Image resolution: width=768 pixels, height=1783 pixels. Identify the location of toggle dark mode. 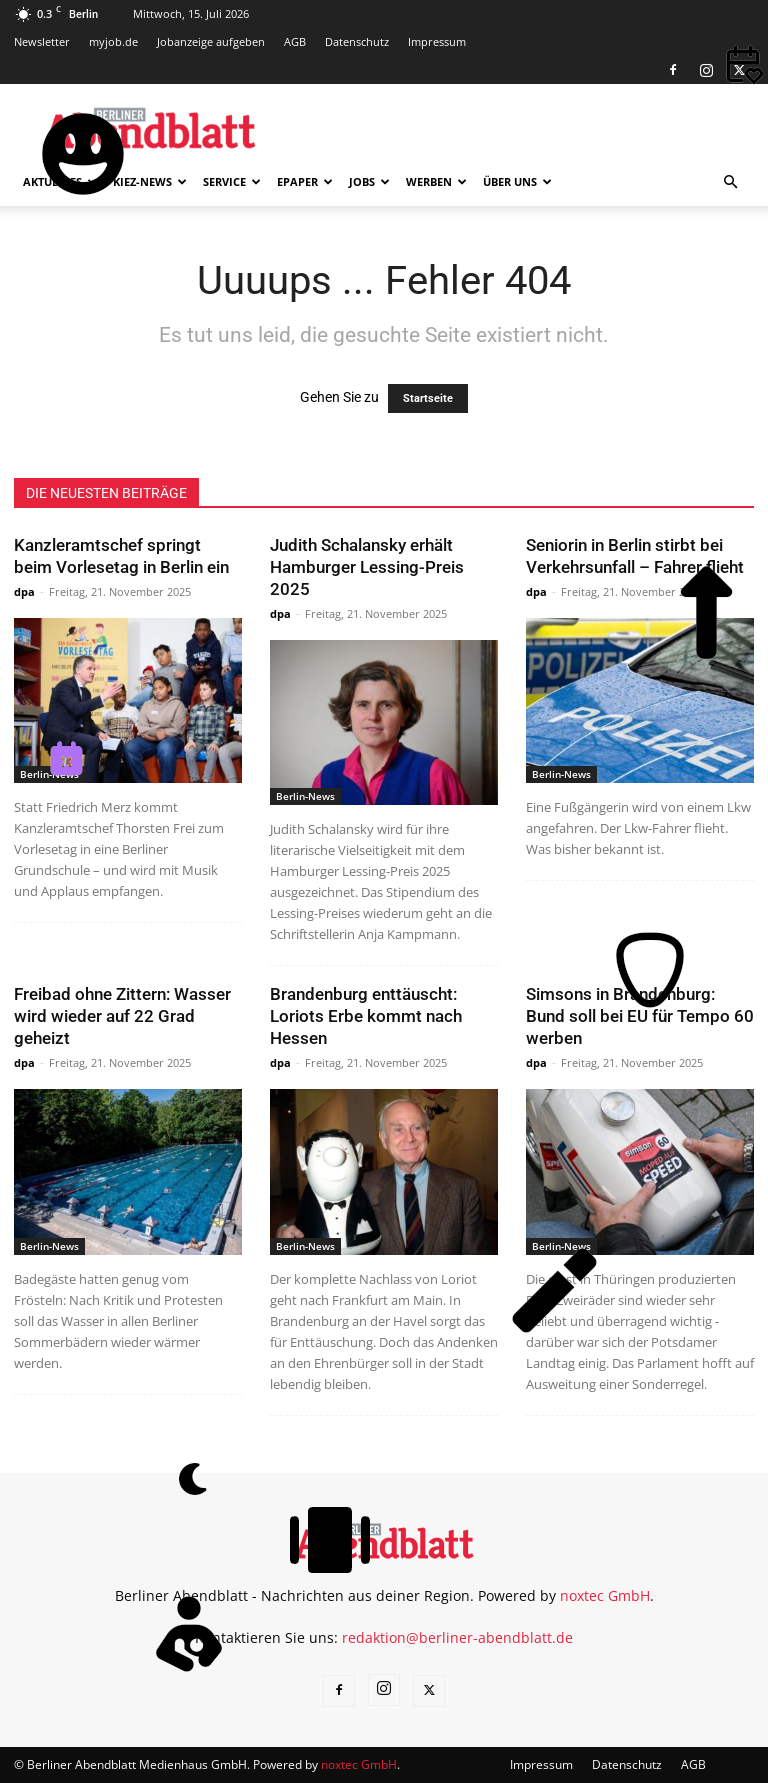
(195, 1479).